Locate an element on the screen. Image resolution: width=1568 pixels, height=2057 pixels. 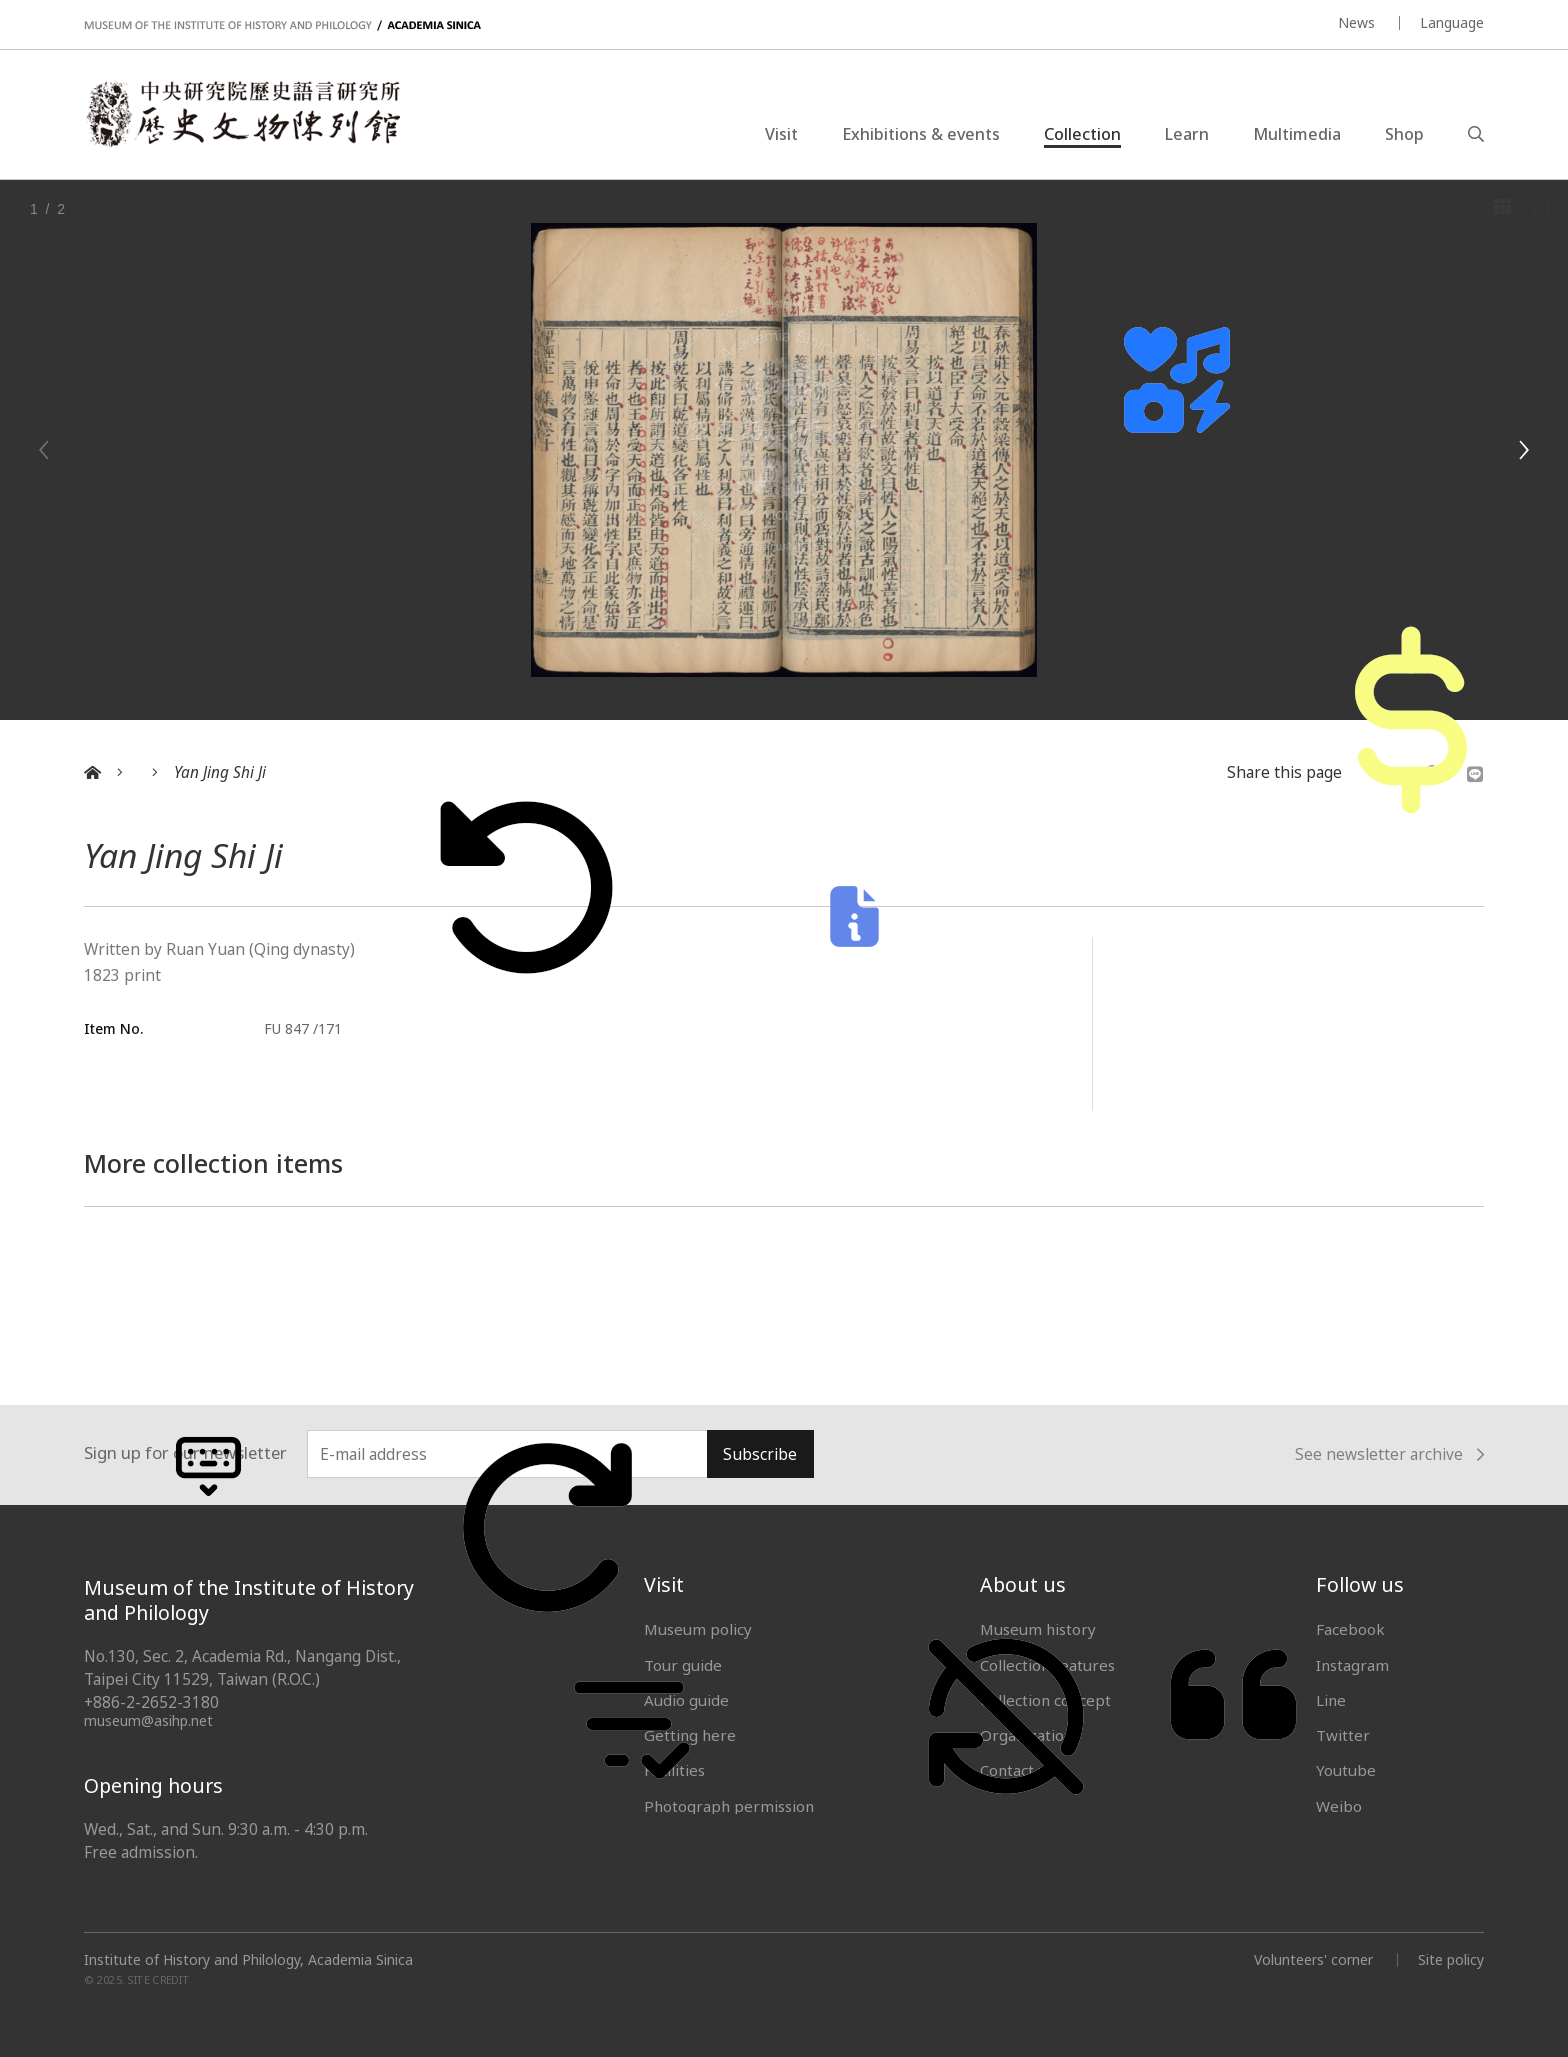
view file details or properties is located at coordinates (854, 916).